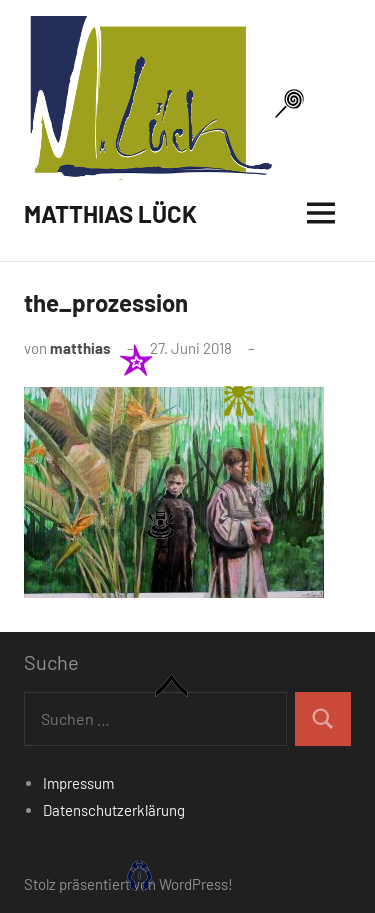 The height and width of the screenshot is (913, 375). I want to click on indicates lowest military rank (private), so click(171, 685).